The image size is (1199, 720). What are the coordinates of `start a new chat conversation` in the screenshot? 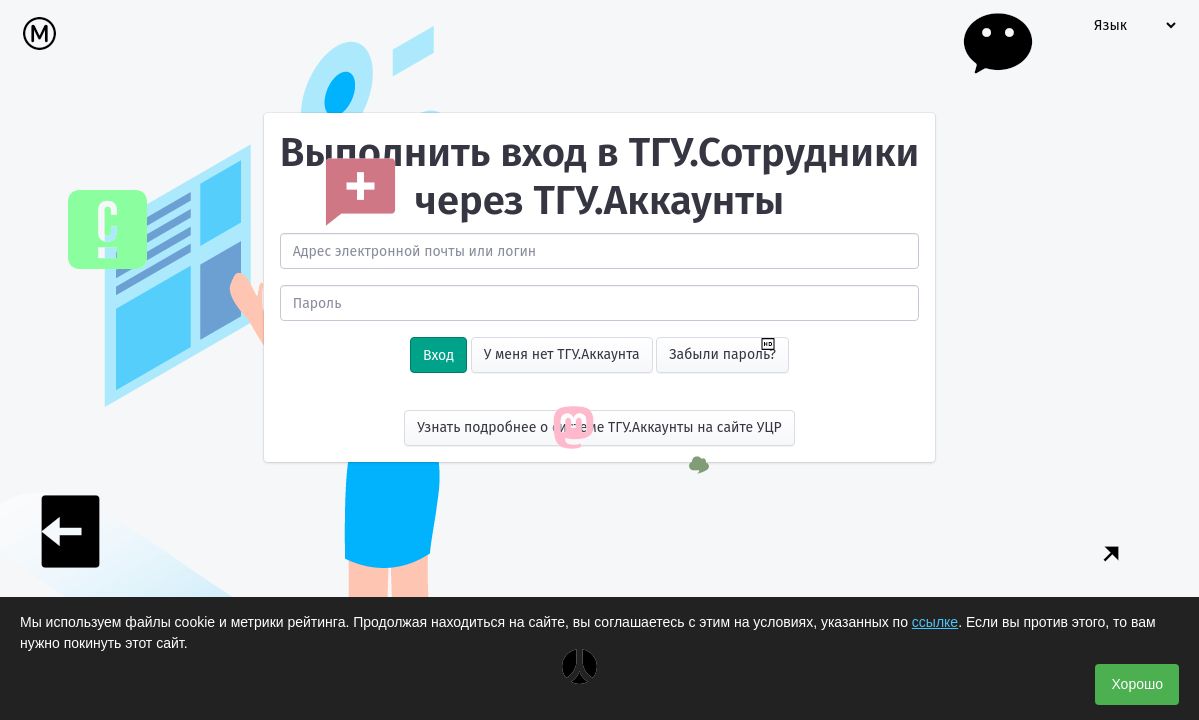 It's located at (360, 189).